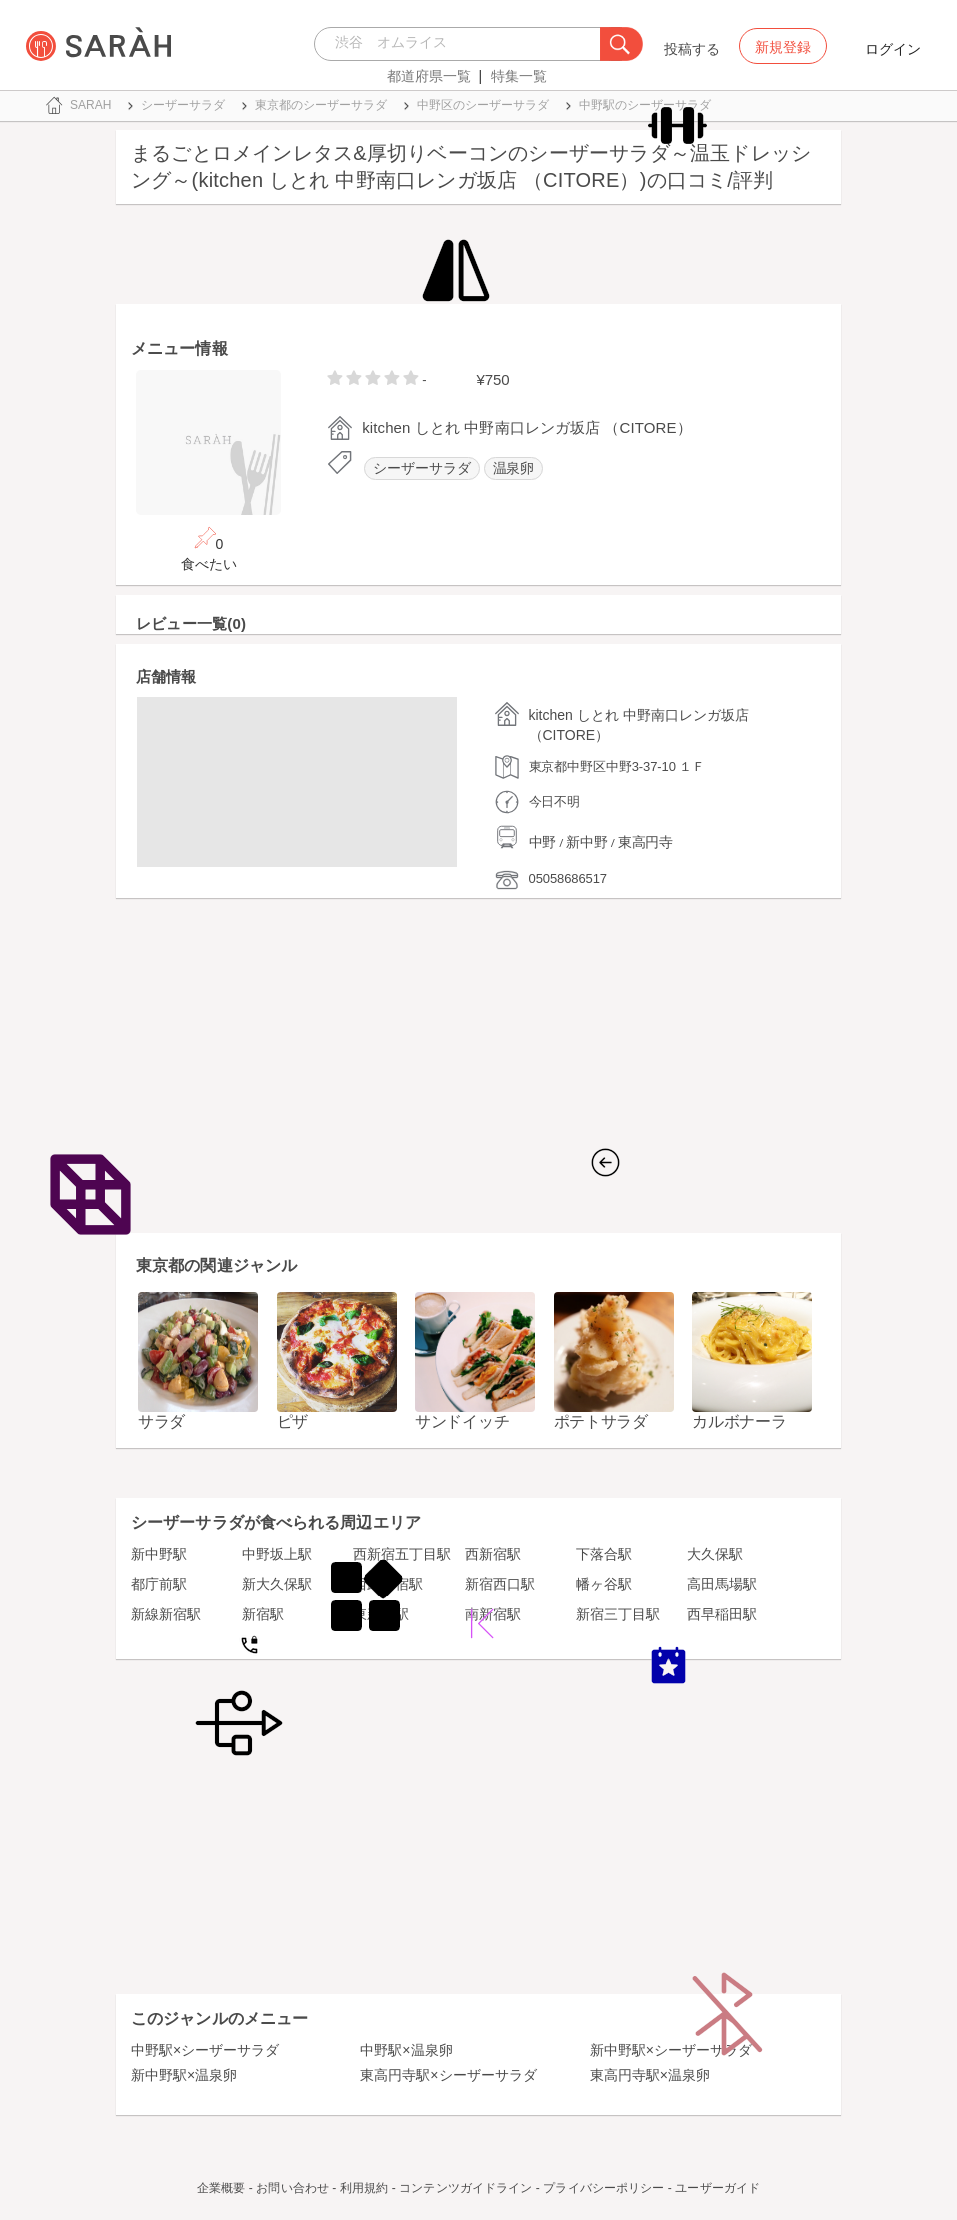  Describe the element at coordinates (677, 125) in the screenshot. I see `access workout or fitness features` at that location.